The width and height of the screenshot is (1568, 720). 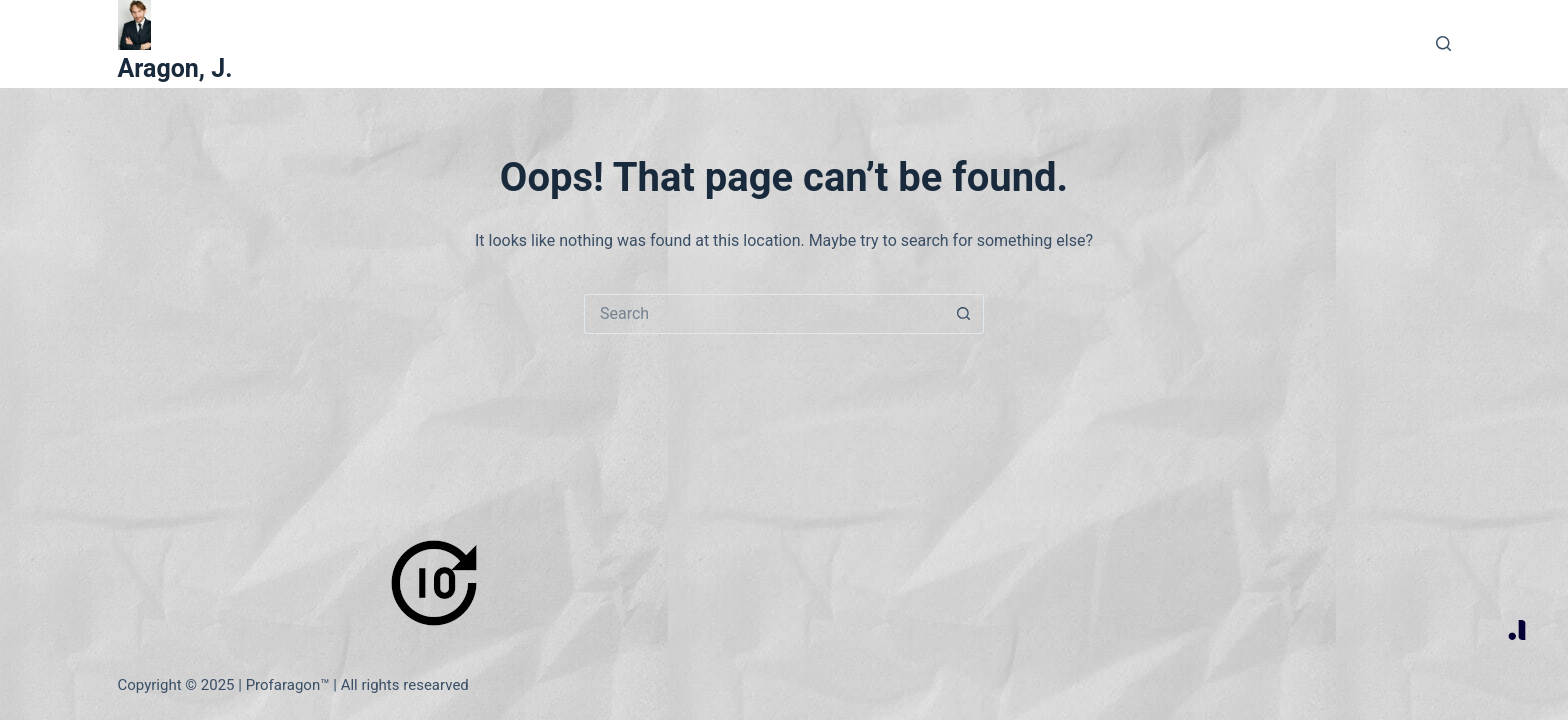 What do you see at coordinates (434, 583) in the screenshot?
I see `skip forward 10 seconds` at bounding box center [434, 583].